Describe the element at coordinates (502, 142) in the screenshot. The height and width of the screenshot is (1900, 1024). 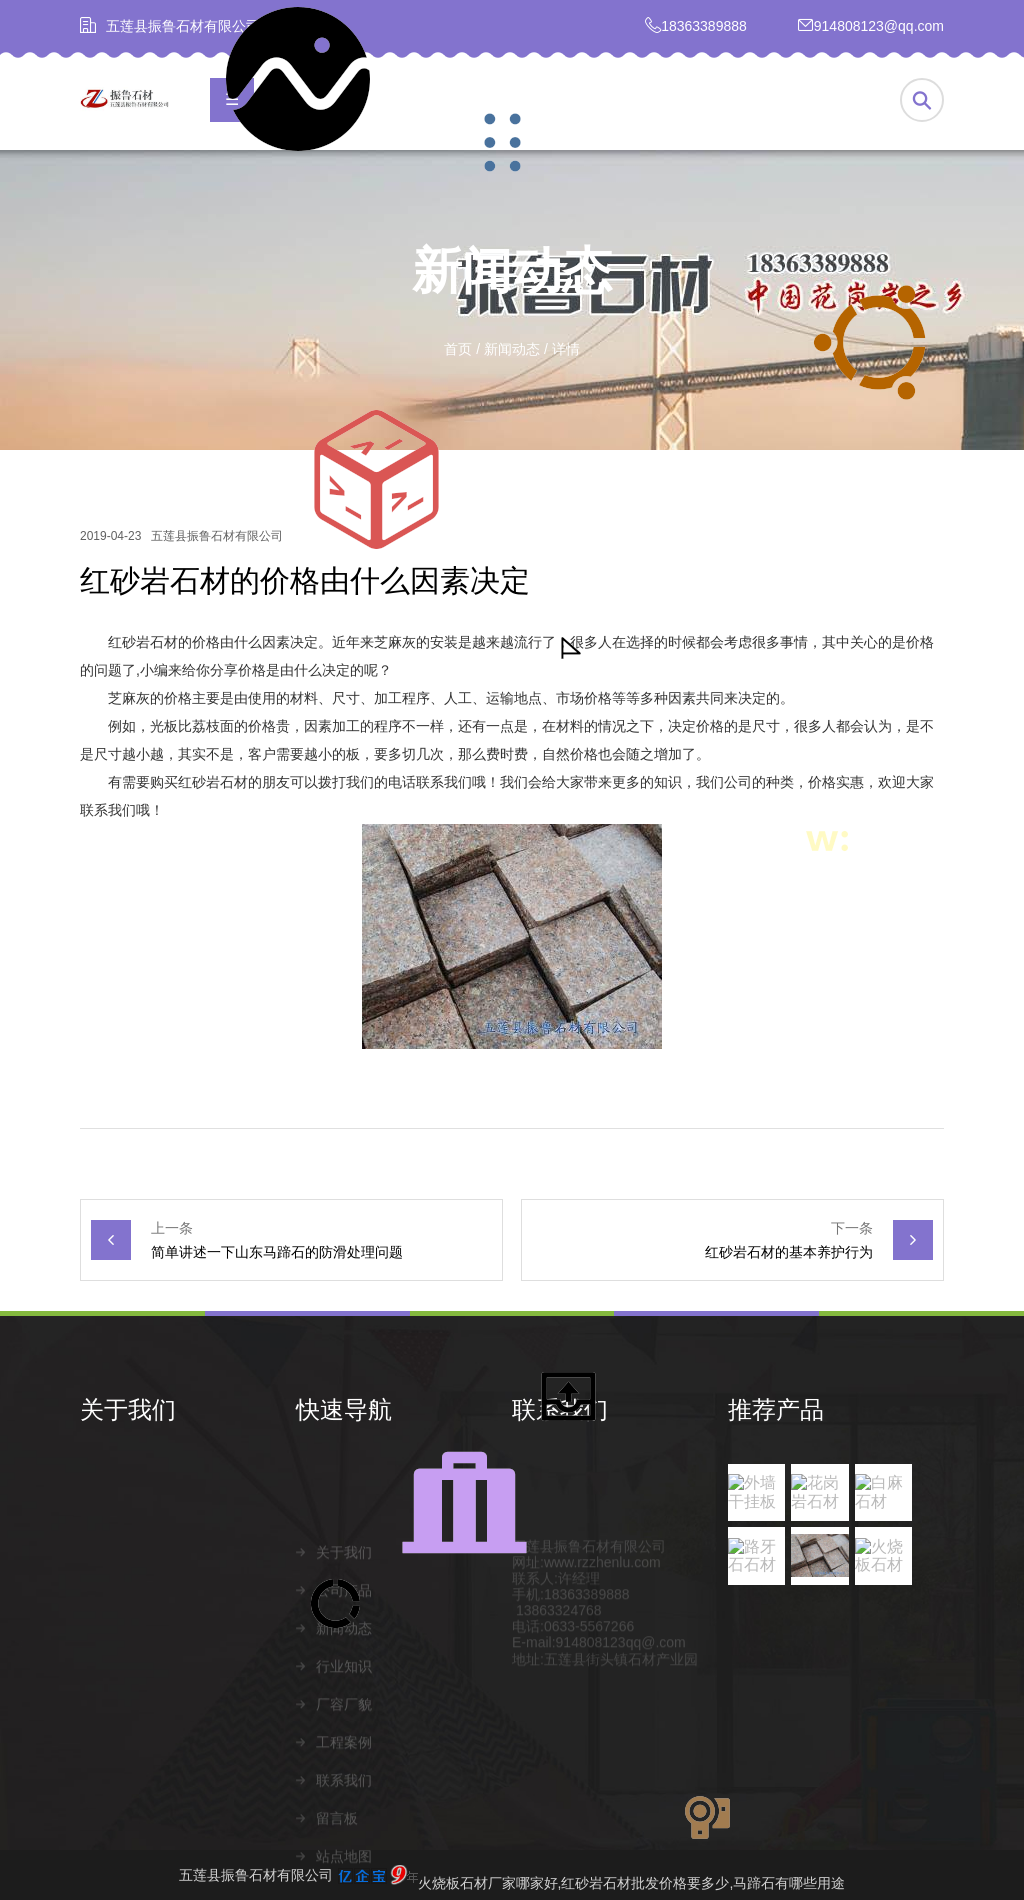
I see `drag to reorder this item` at that location.